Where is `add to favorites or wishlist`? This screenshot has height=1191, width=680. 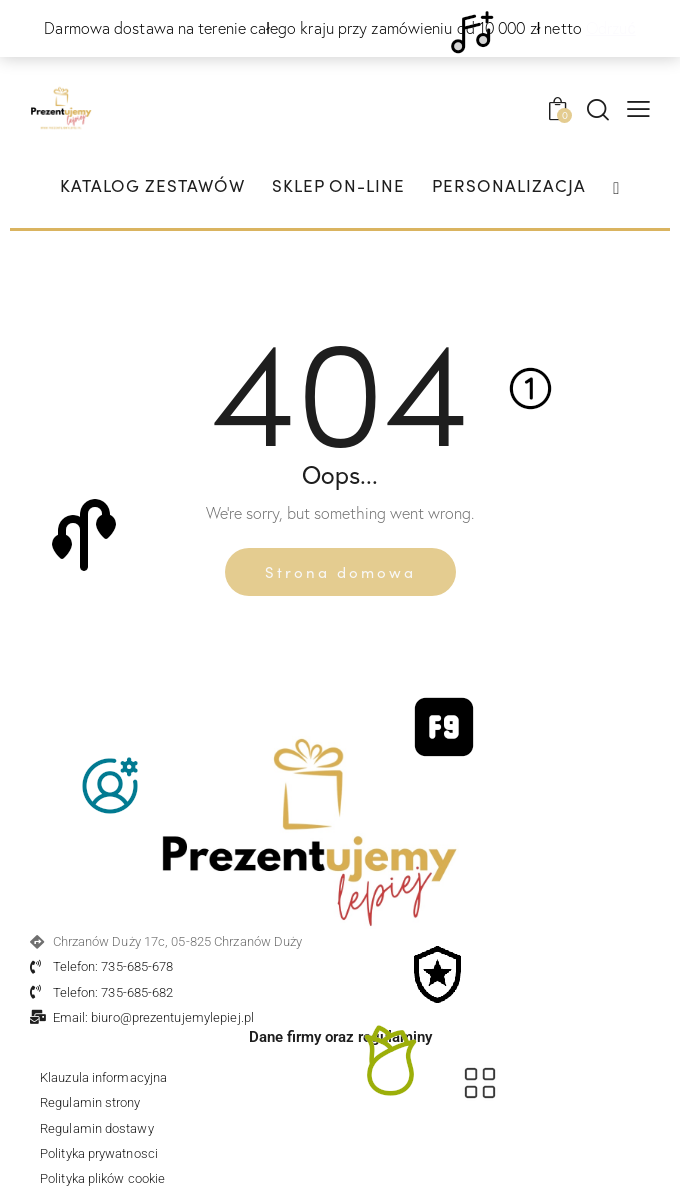
add to favorites or wishlist is located at coordinates (390, 1060).